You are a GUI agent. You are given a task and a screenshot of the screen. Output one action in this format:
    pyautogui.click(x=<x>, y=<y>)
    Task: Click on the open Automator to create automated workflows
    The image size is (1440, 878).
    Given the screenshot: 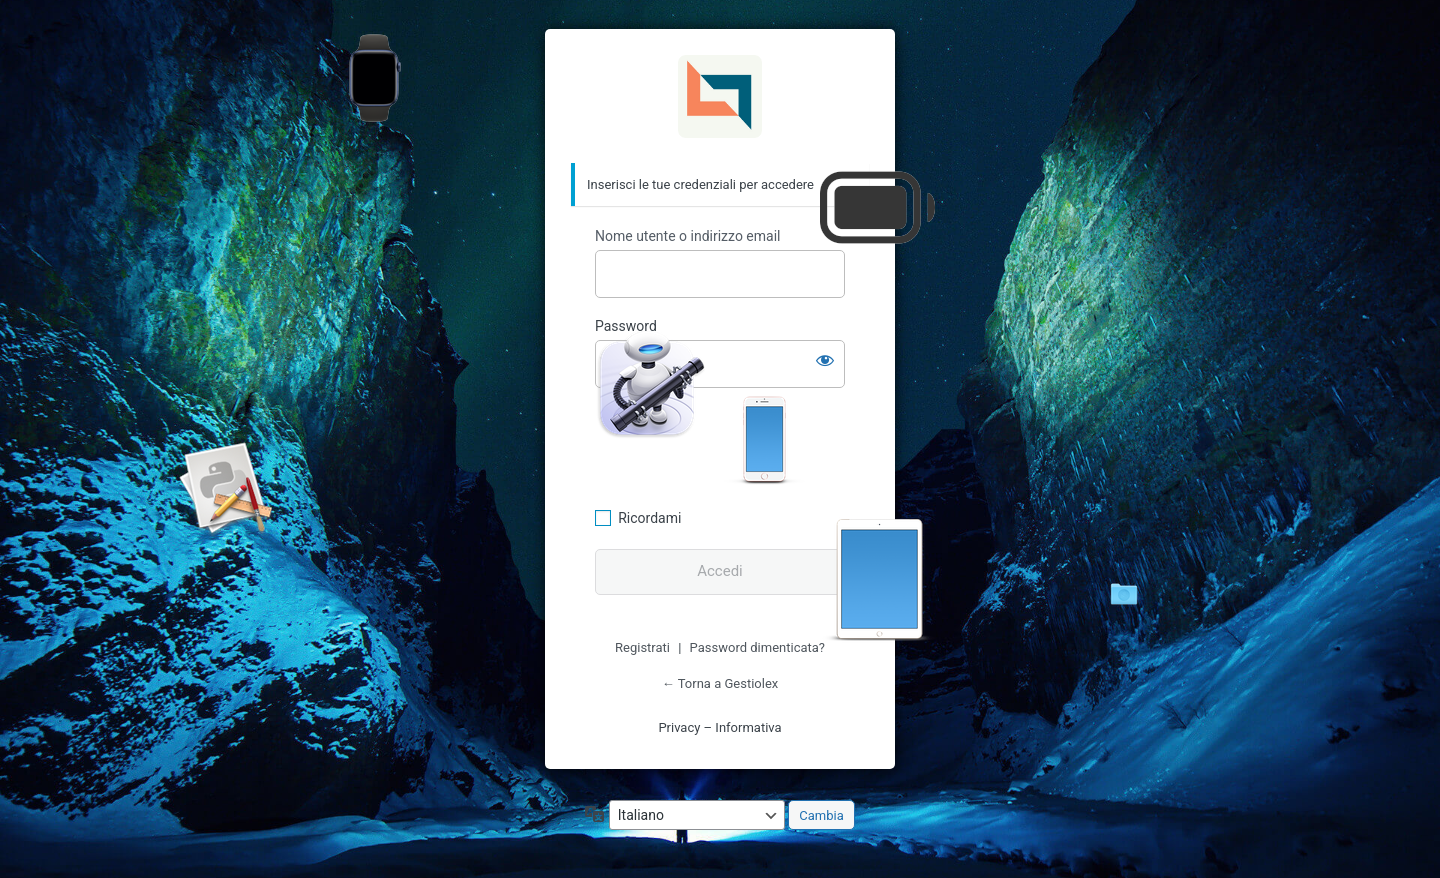 What is the action you would take?
    pyautogui.click(x=647, y=388)
    